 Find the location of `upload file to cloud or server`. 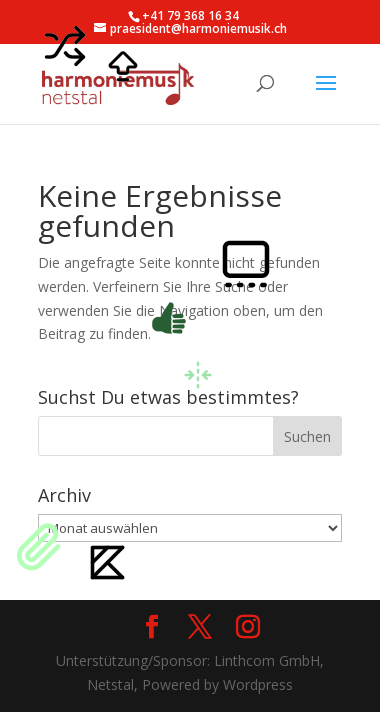

upload file to cloud or server is located at coordinates (123, 67).